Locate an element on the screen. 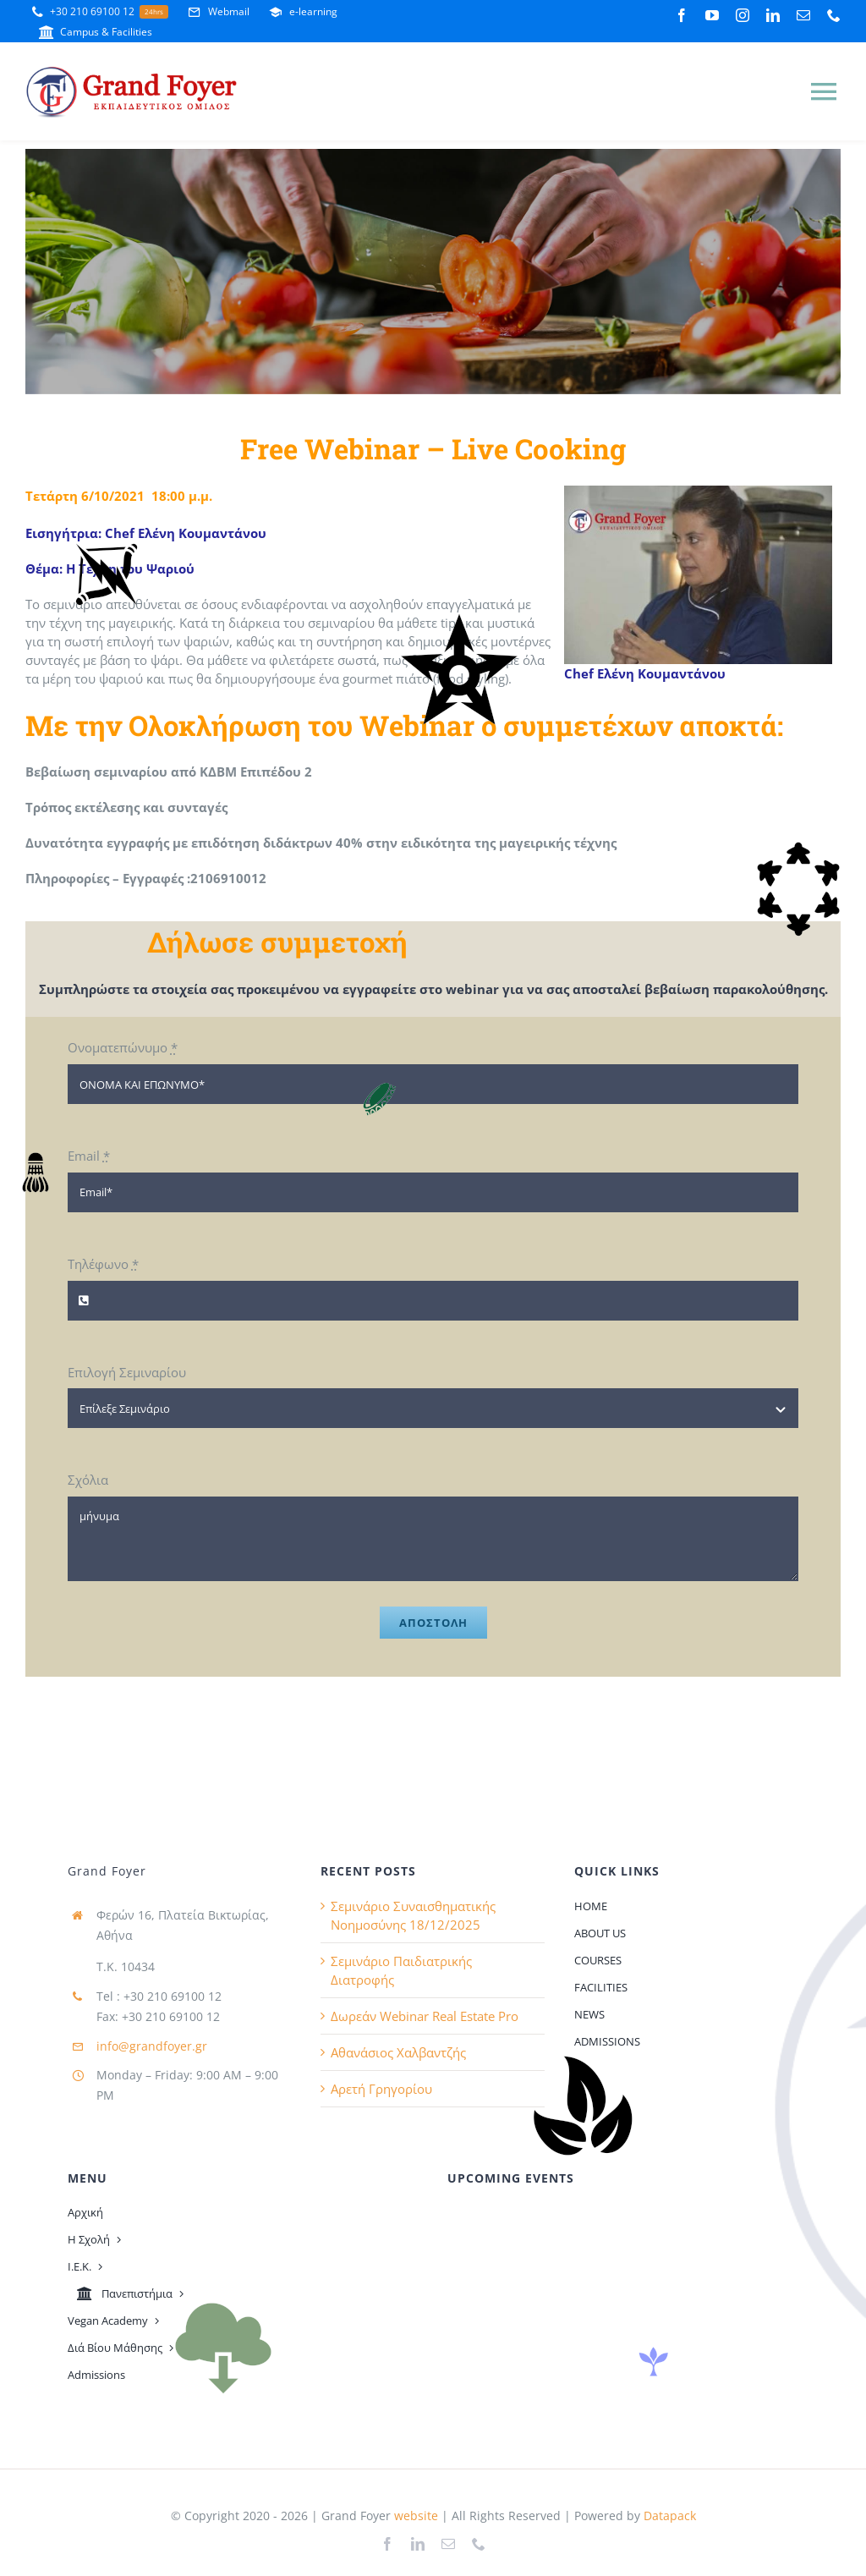  equip lightning bow weapon is located at coordinates (107, 574).